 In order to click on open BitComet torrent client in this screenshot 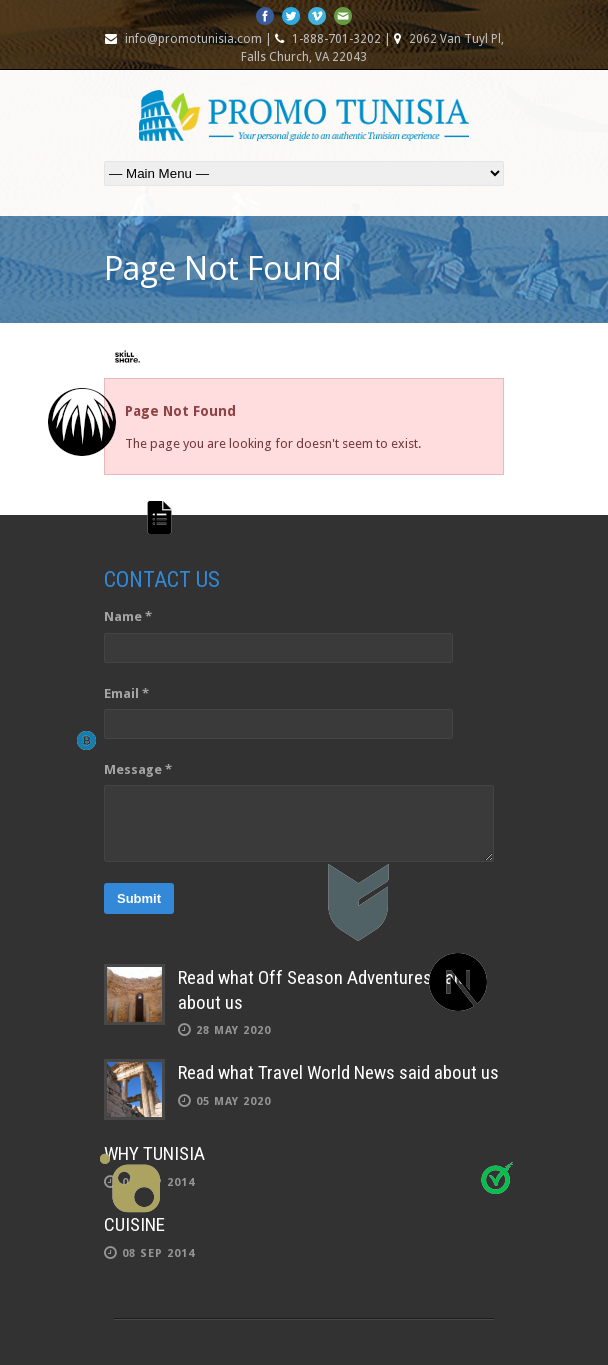, I will do `click(82, 422)`.